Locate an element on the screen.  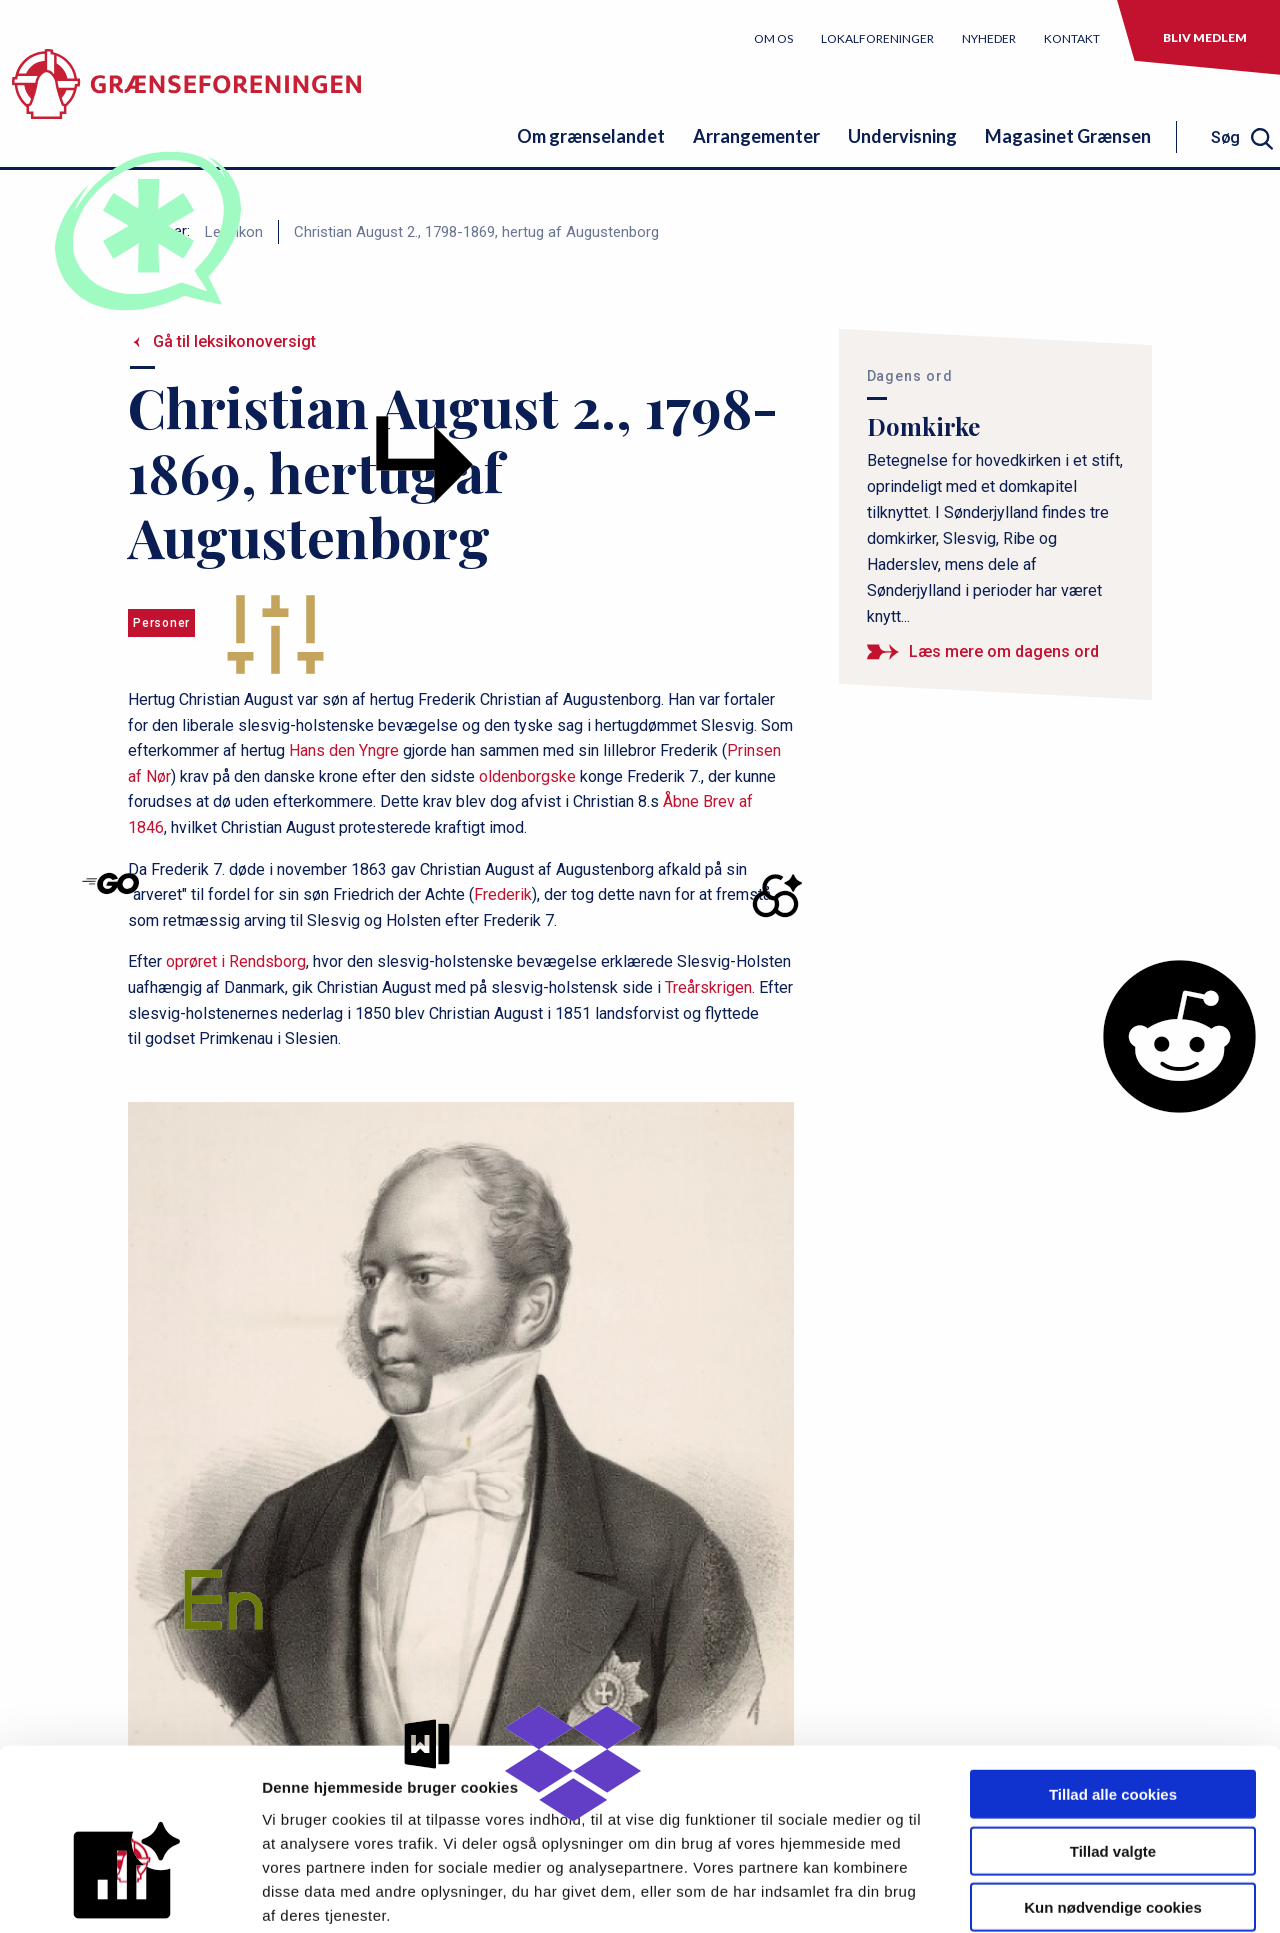
open Dropbox cloud storage is located at coordinates (573, 1758).